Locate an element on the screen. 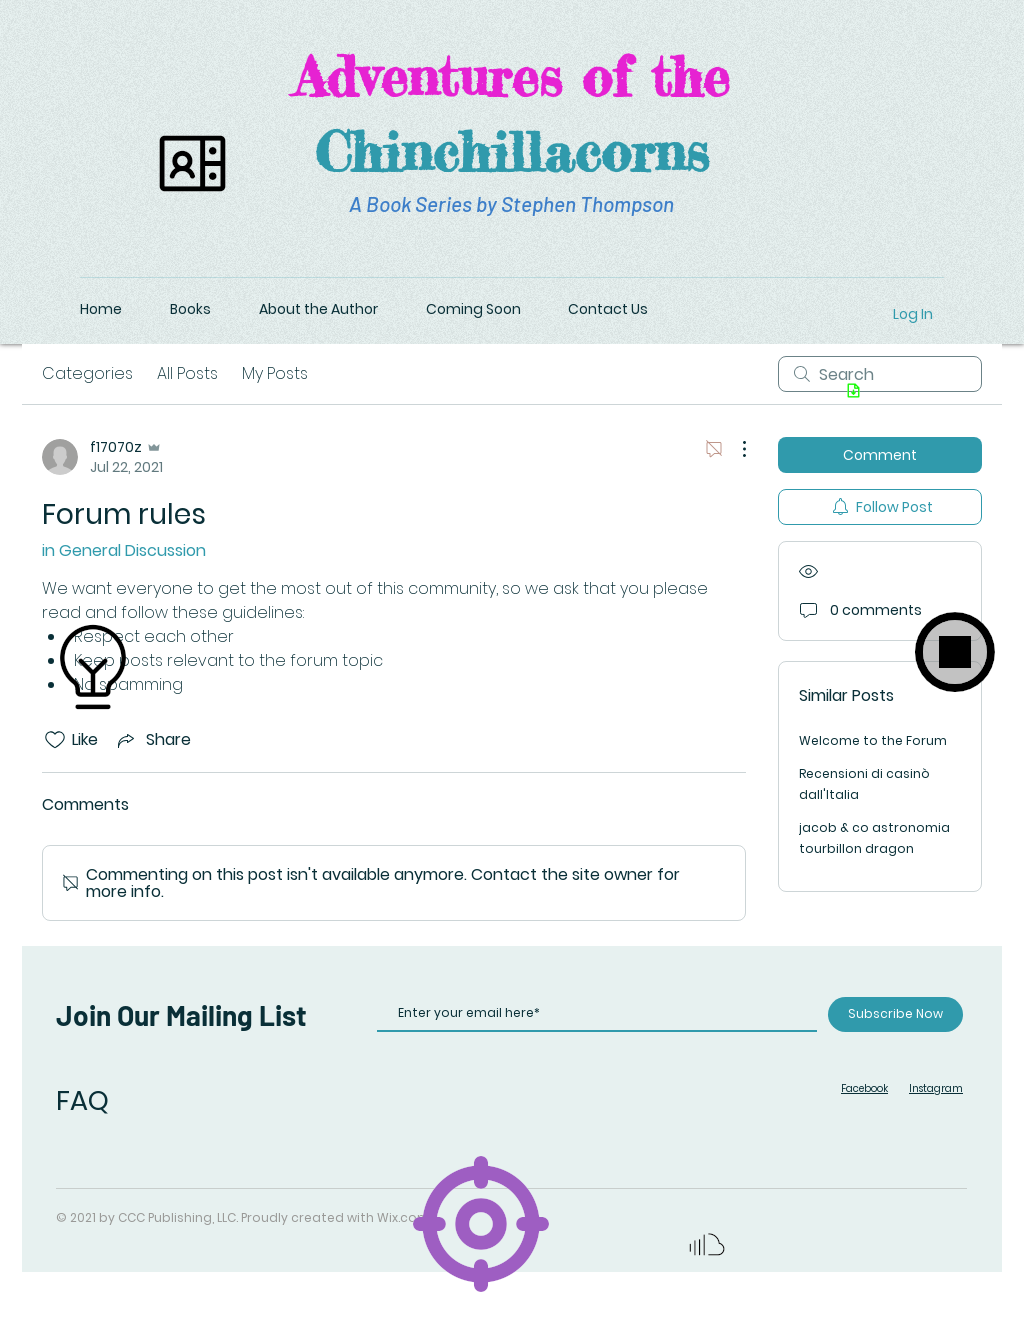  stop media playback is located at coordinates (955, 652).